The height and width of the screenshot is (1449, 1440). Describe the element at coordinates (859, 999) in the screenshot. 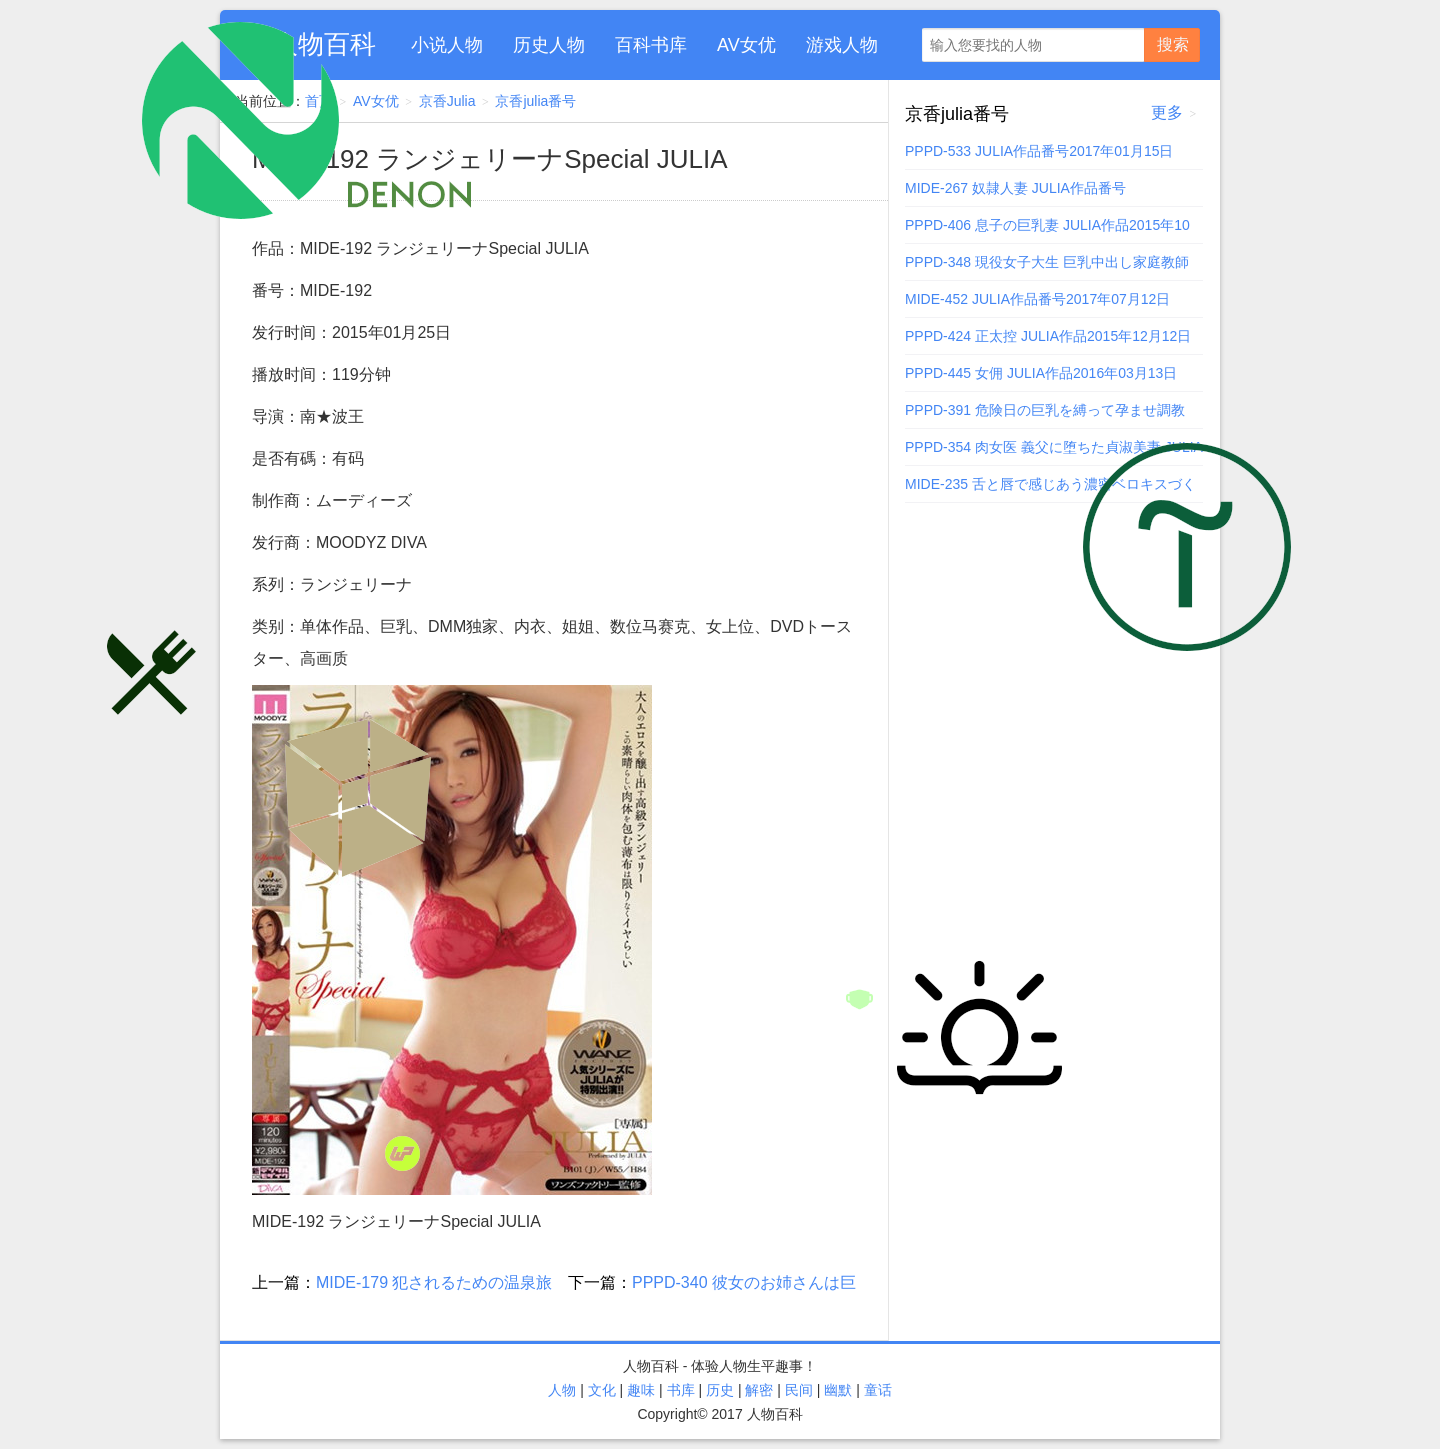

I see `health and safety guidelines indicator` at that location.